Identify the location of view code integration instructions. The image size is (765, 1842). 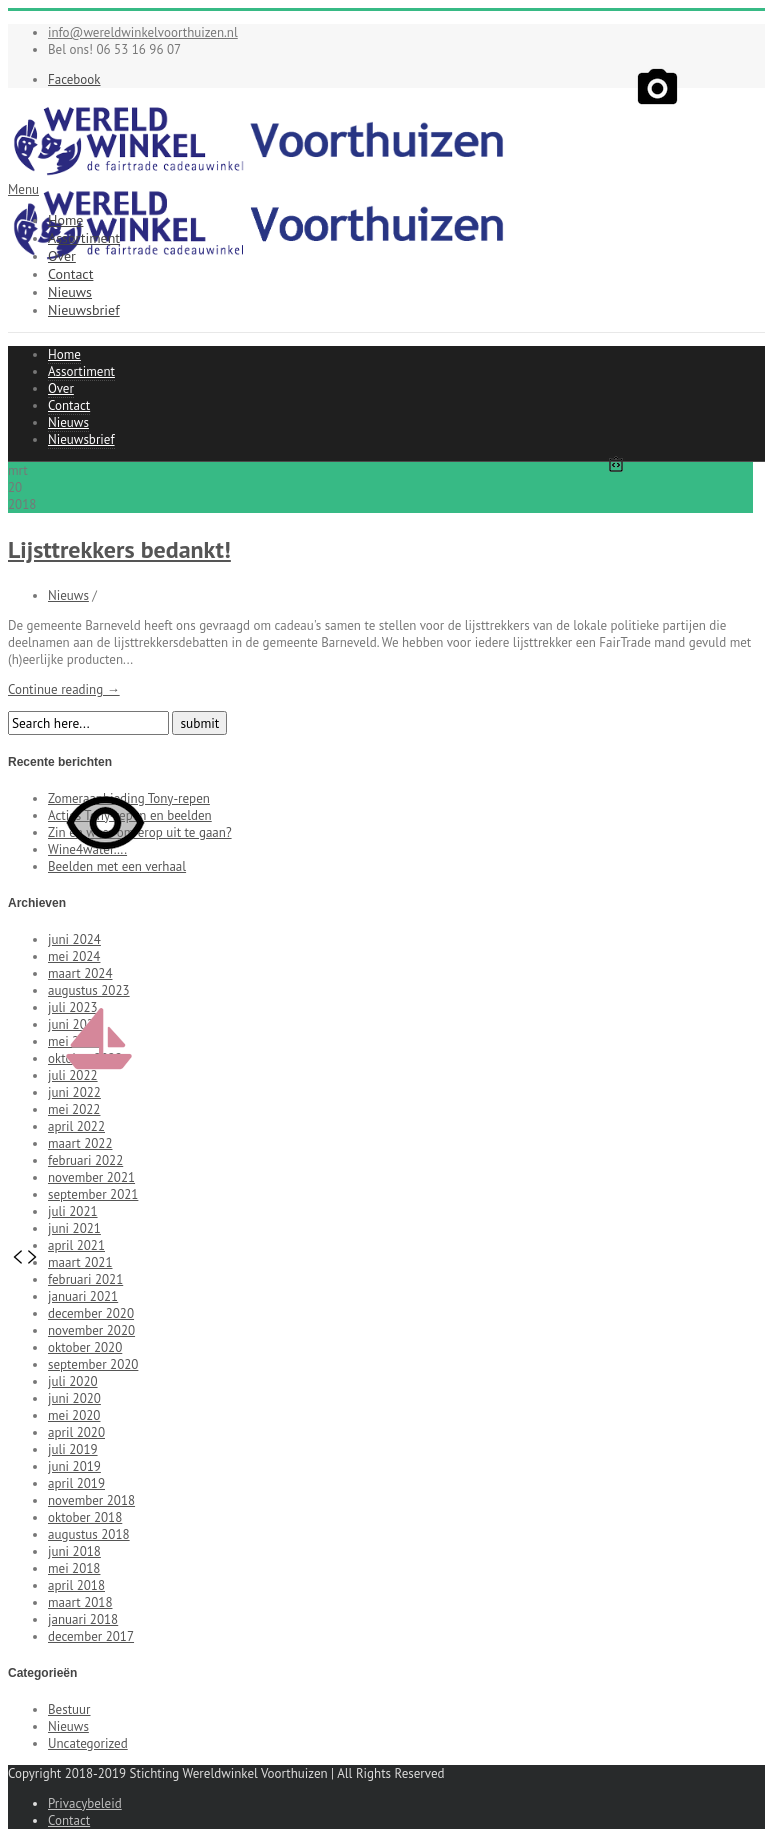
(616, 465).